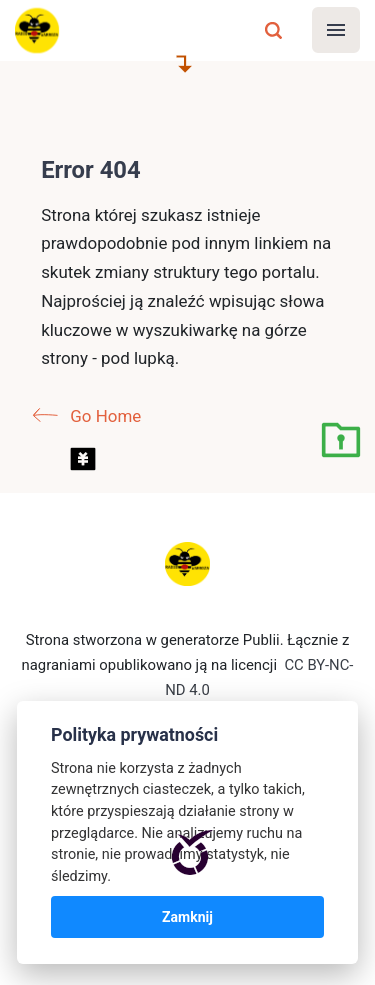 Image resolution: width=375 pixels, height=985 pixels. What do you see at coordinates (184, 63) in the screenshot?
I see `indicates a right-then-down navigation path` at bounding box center [184, 63].